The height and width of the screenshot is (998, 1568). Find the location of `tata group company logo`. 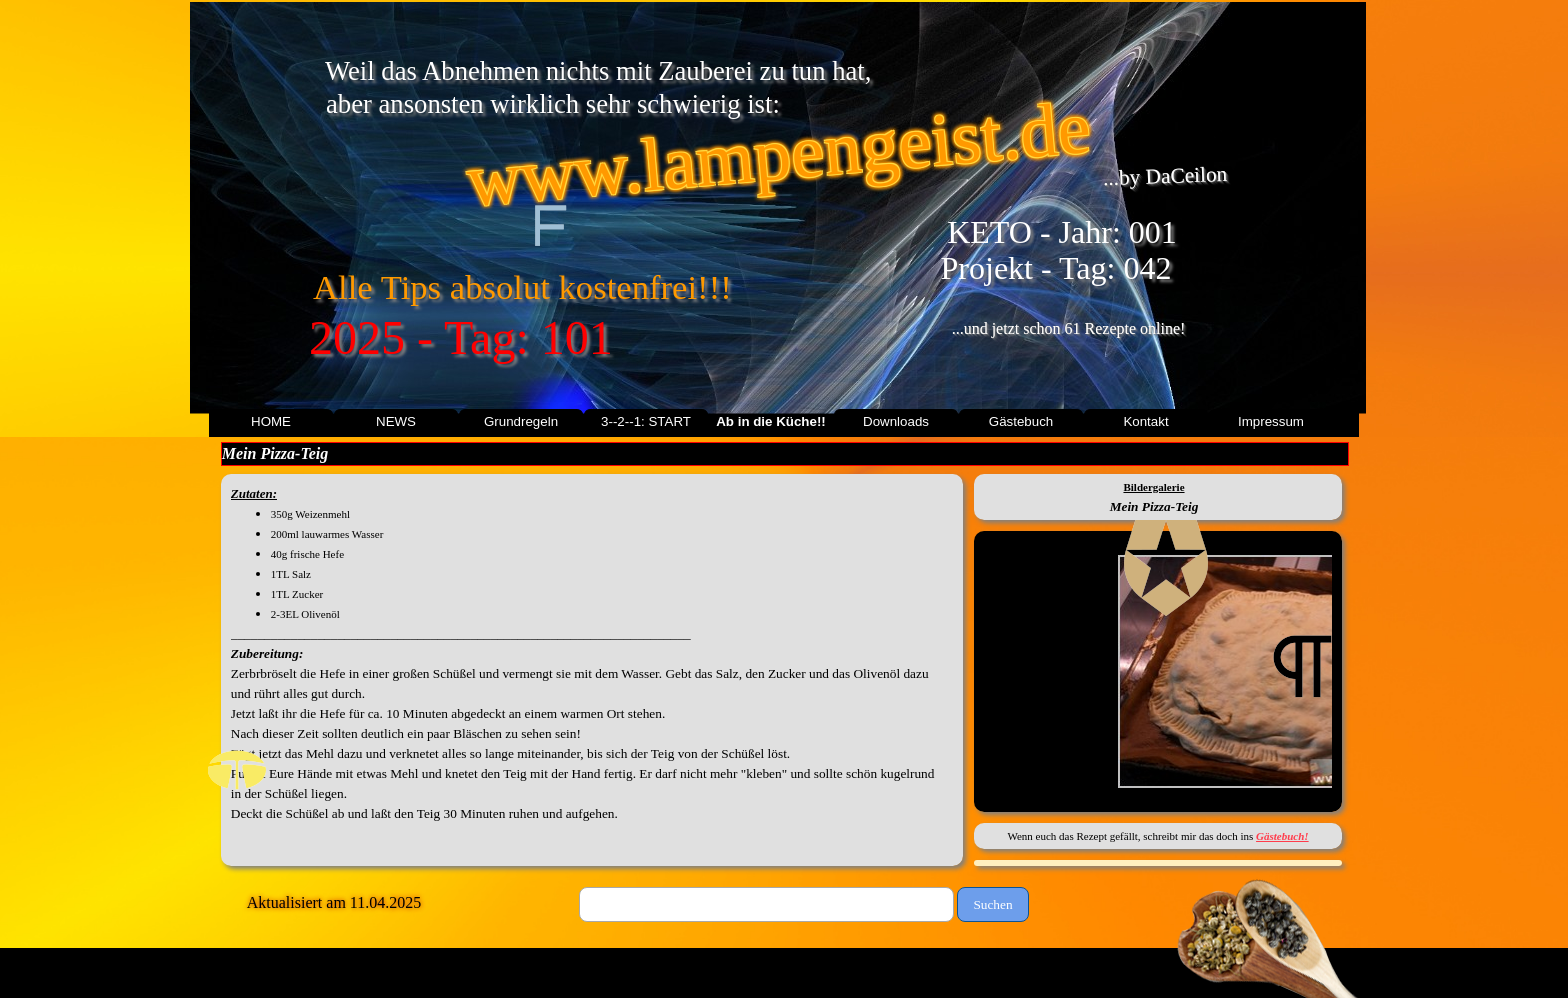

tata group company logo is located at coordinates (237, 770).